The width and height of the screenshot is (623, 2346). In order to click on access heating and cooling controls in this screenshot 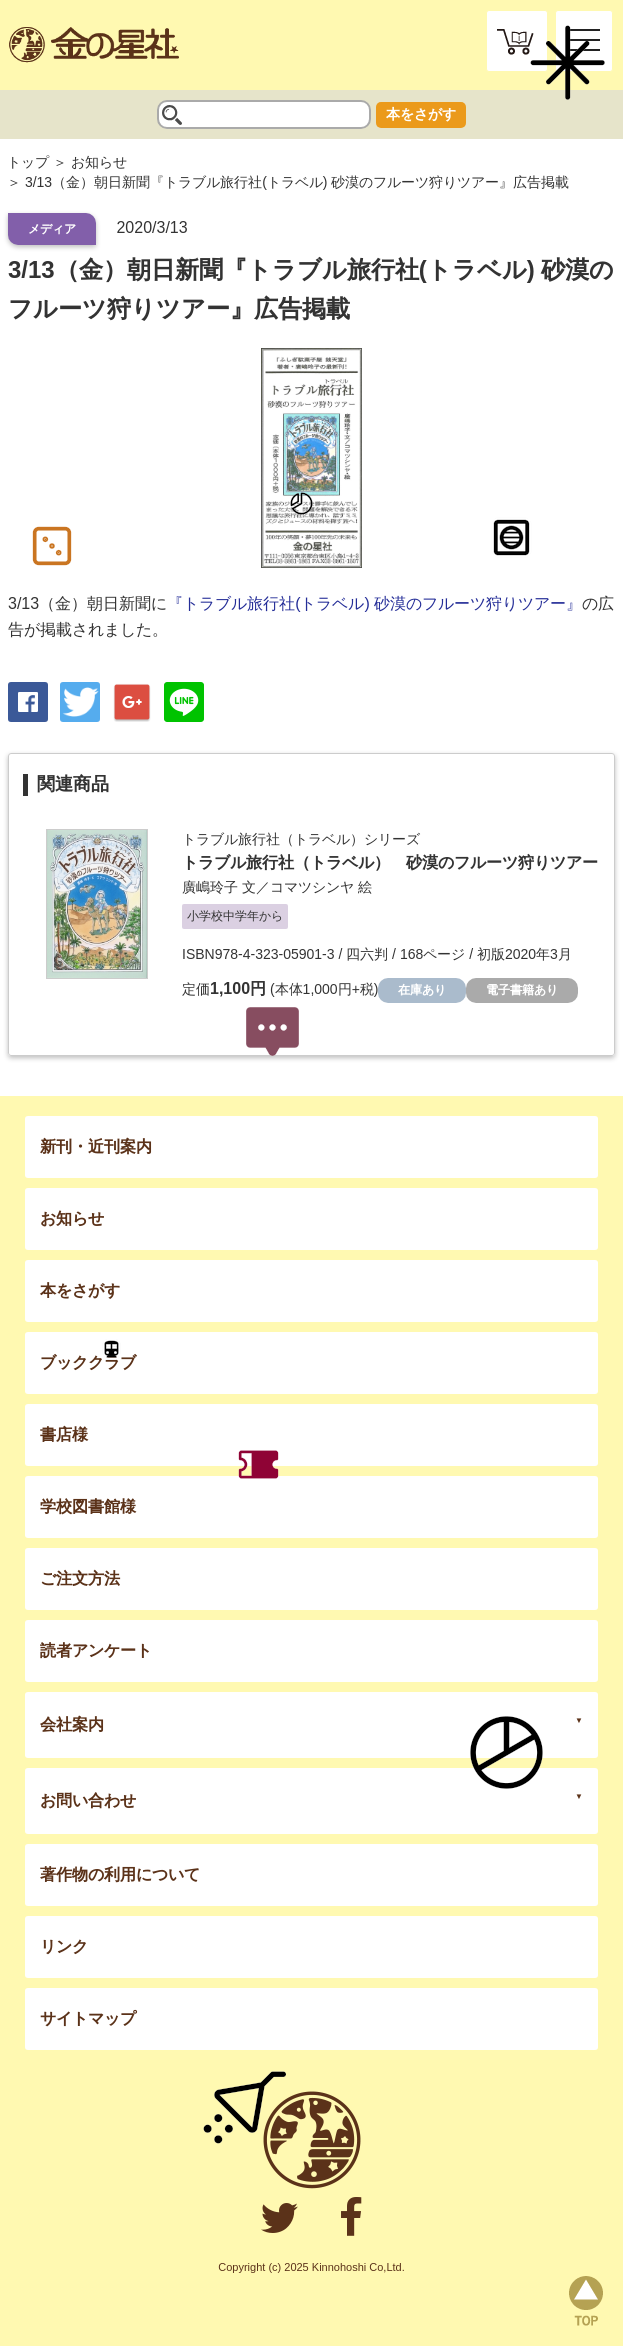, I will do `click(511, 537)`.